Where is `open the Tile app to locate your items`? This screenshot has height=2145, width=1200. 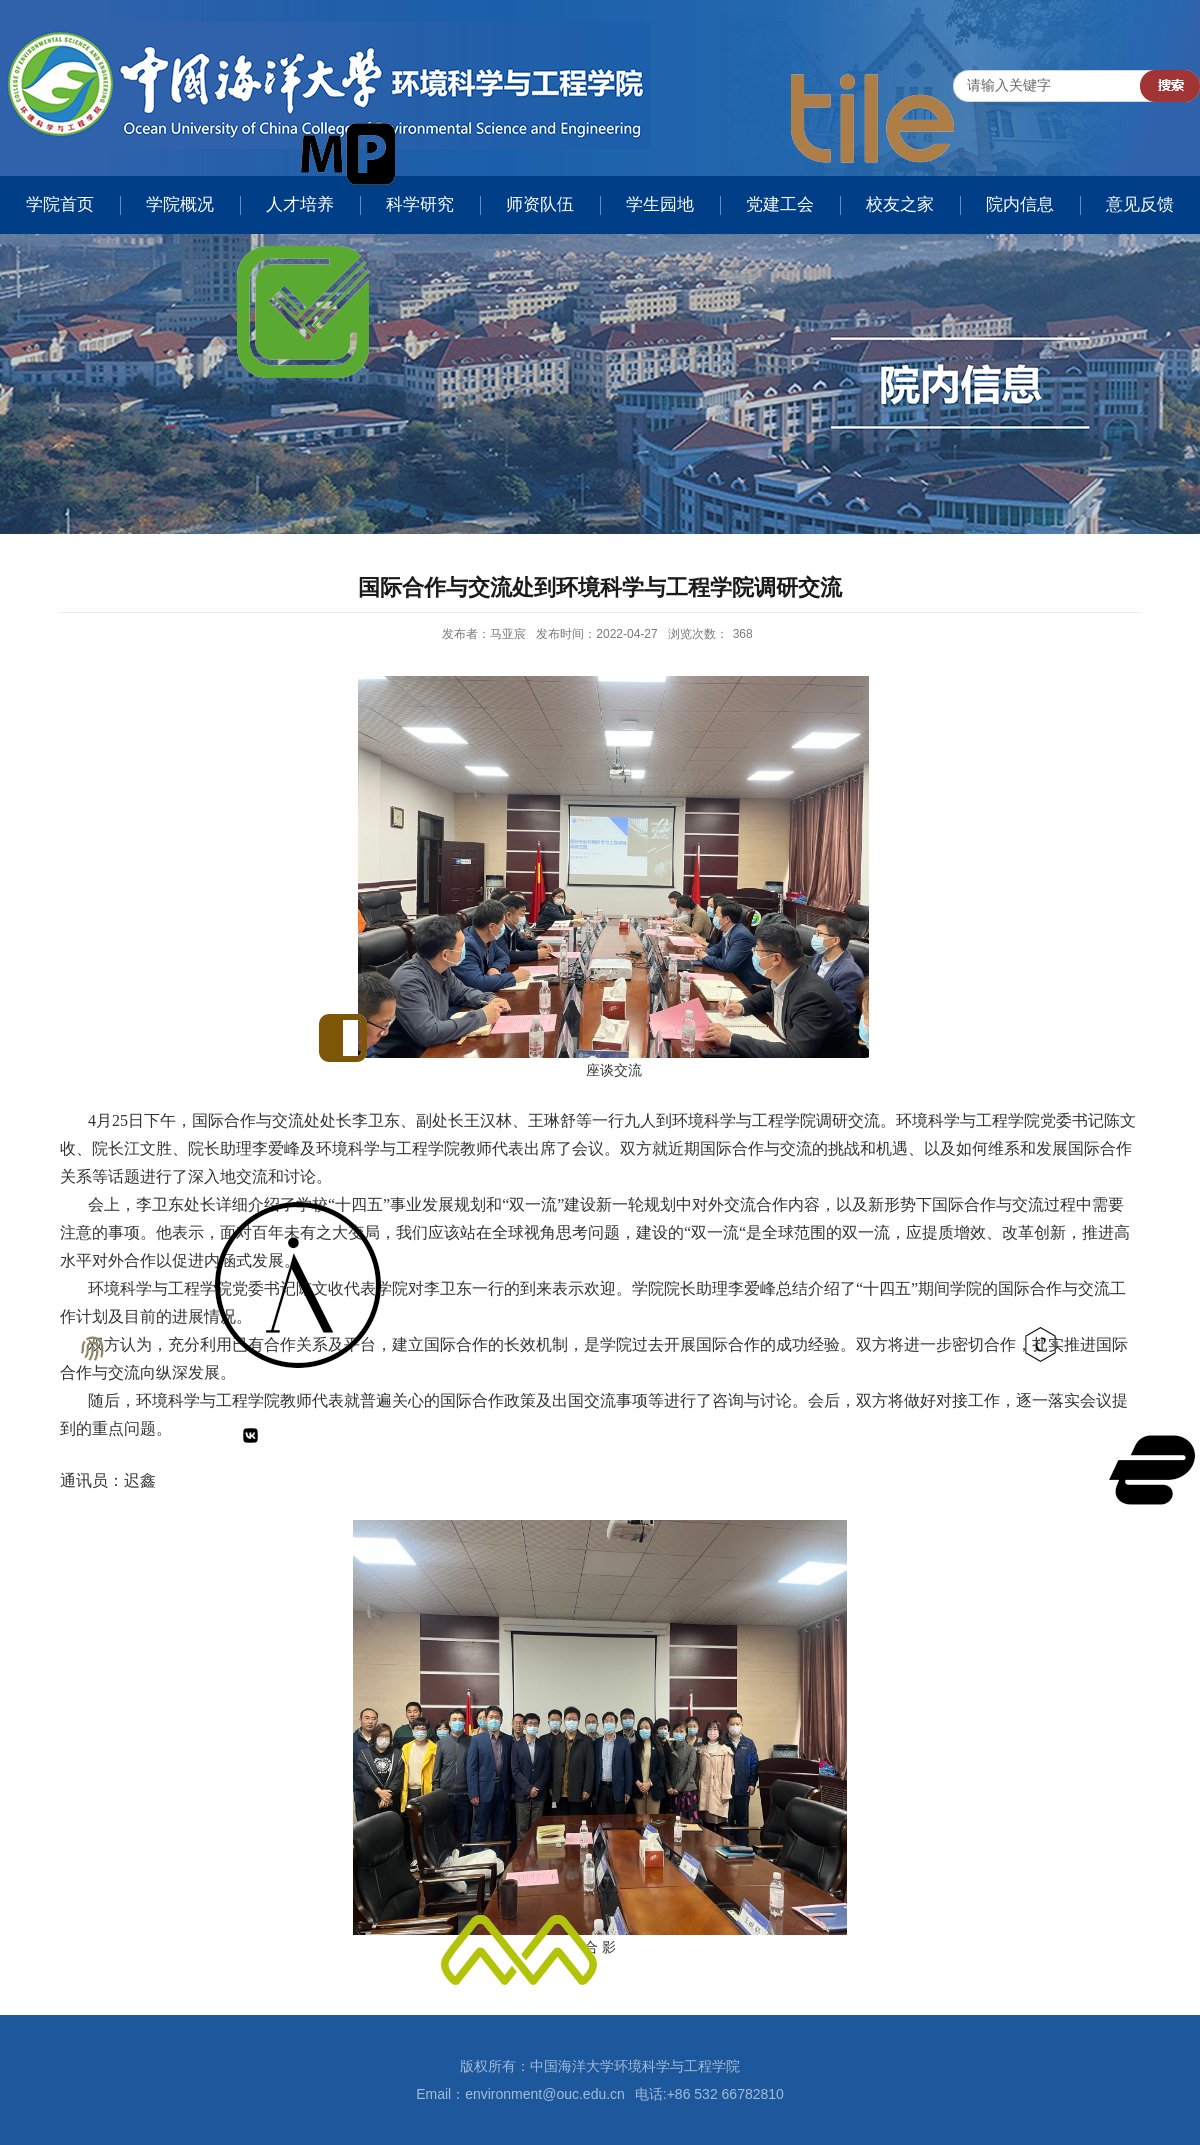 open the Tile app to locate your items is located at coordinates (872, 118).